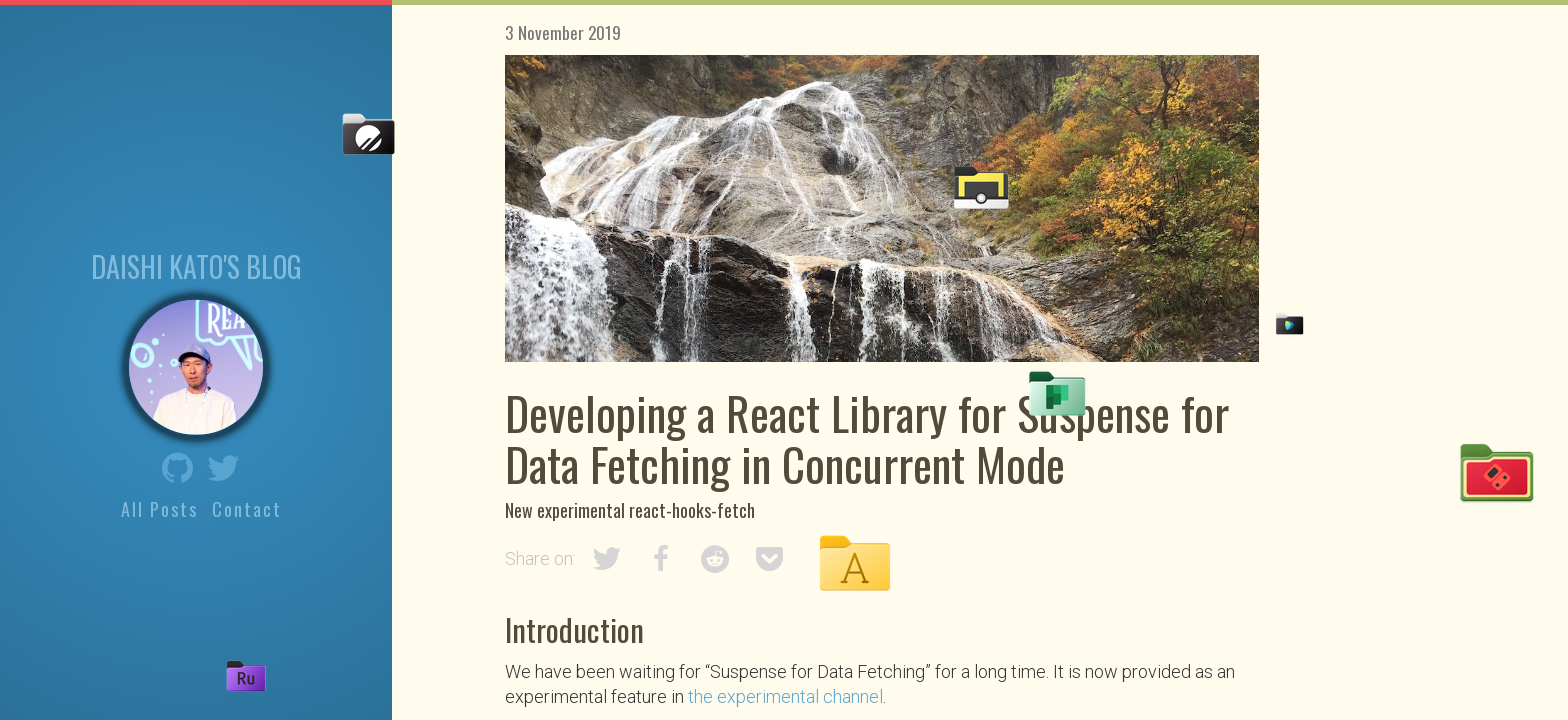 This screenshot has width=1568, height=720. I want to click on folder for pokémon ultra ball collection or game assets, so click(981, 189).